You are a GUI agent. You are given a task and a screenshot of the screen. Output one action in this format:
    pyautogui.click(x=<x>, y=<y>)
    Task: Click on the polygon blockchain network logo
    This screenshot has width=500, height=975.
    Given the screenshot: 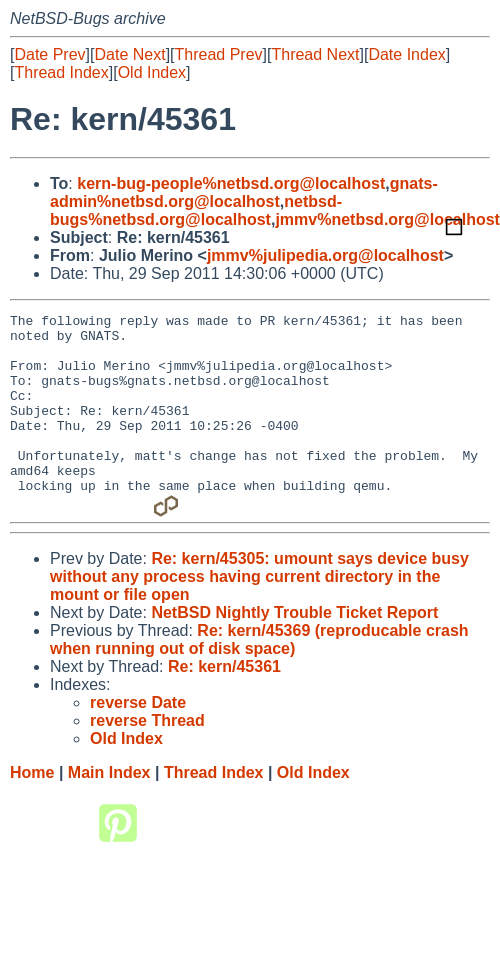 What is the action you would take?
    pyautogui.click(x=166, y=506)
    